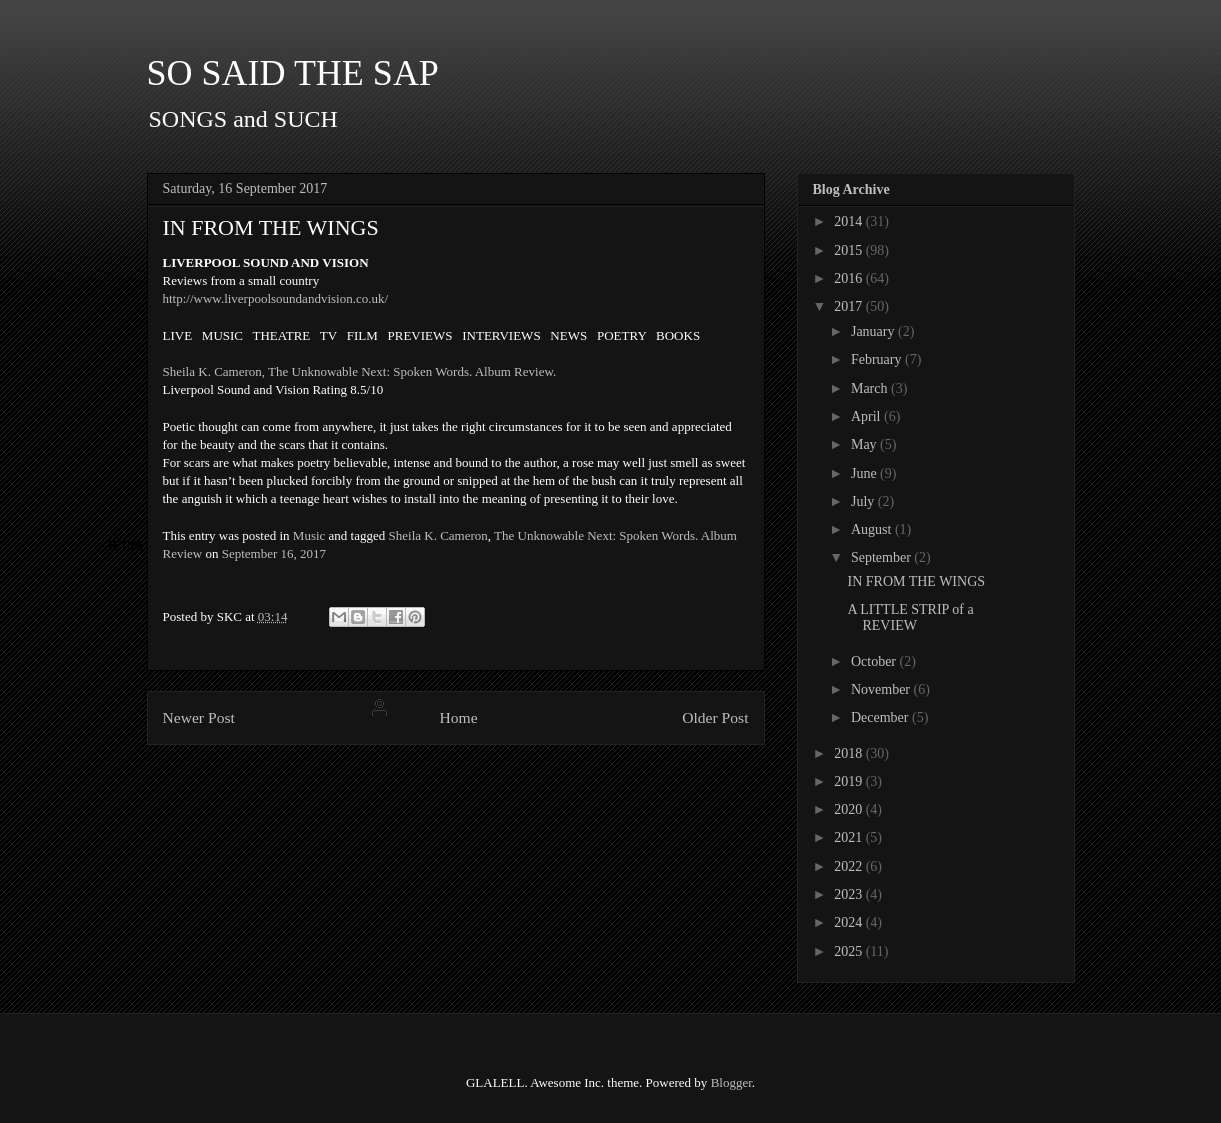  I want to click on view your profile, so click(379, 707).